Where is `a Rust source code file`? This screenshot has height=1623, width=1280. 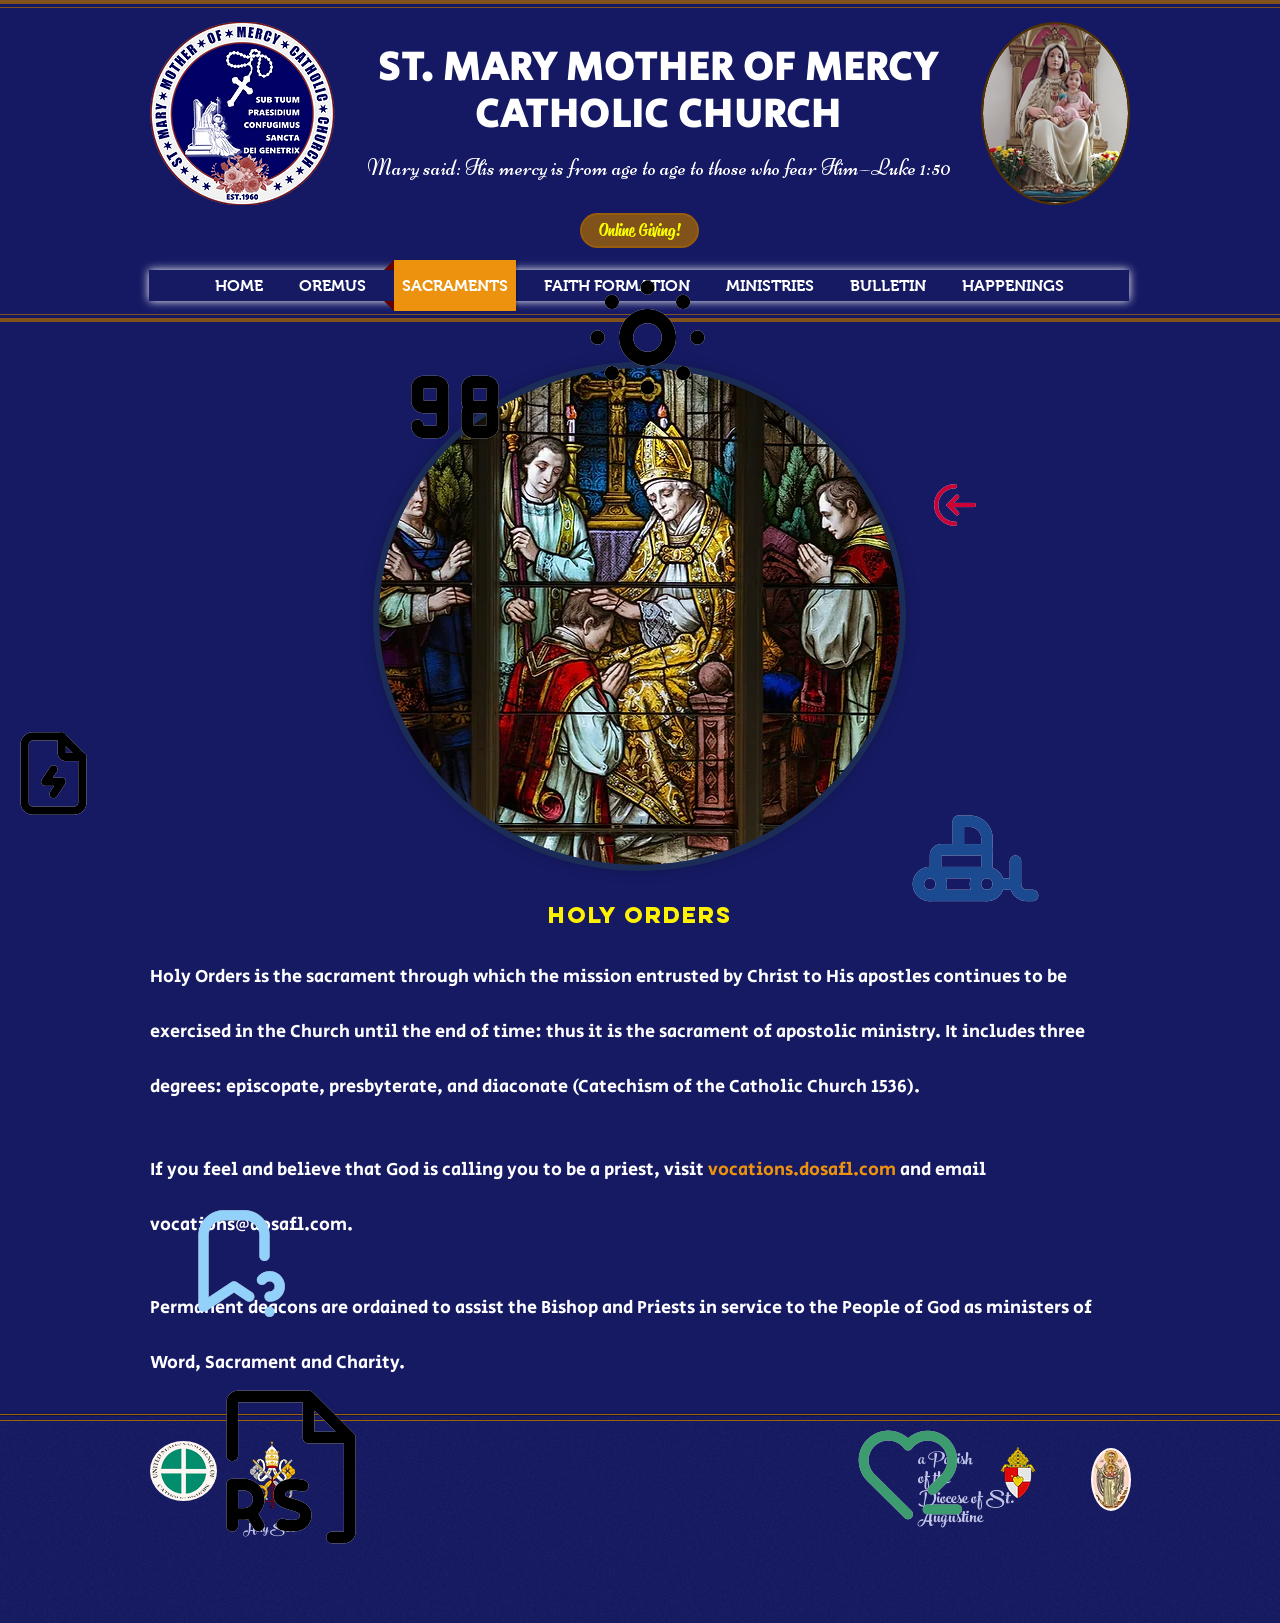 a Rust source code file is located at coordinates (291, 1467).